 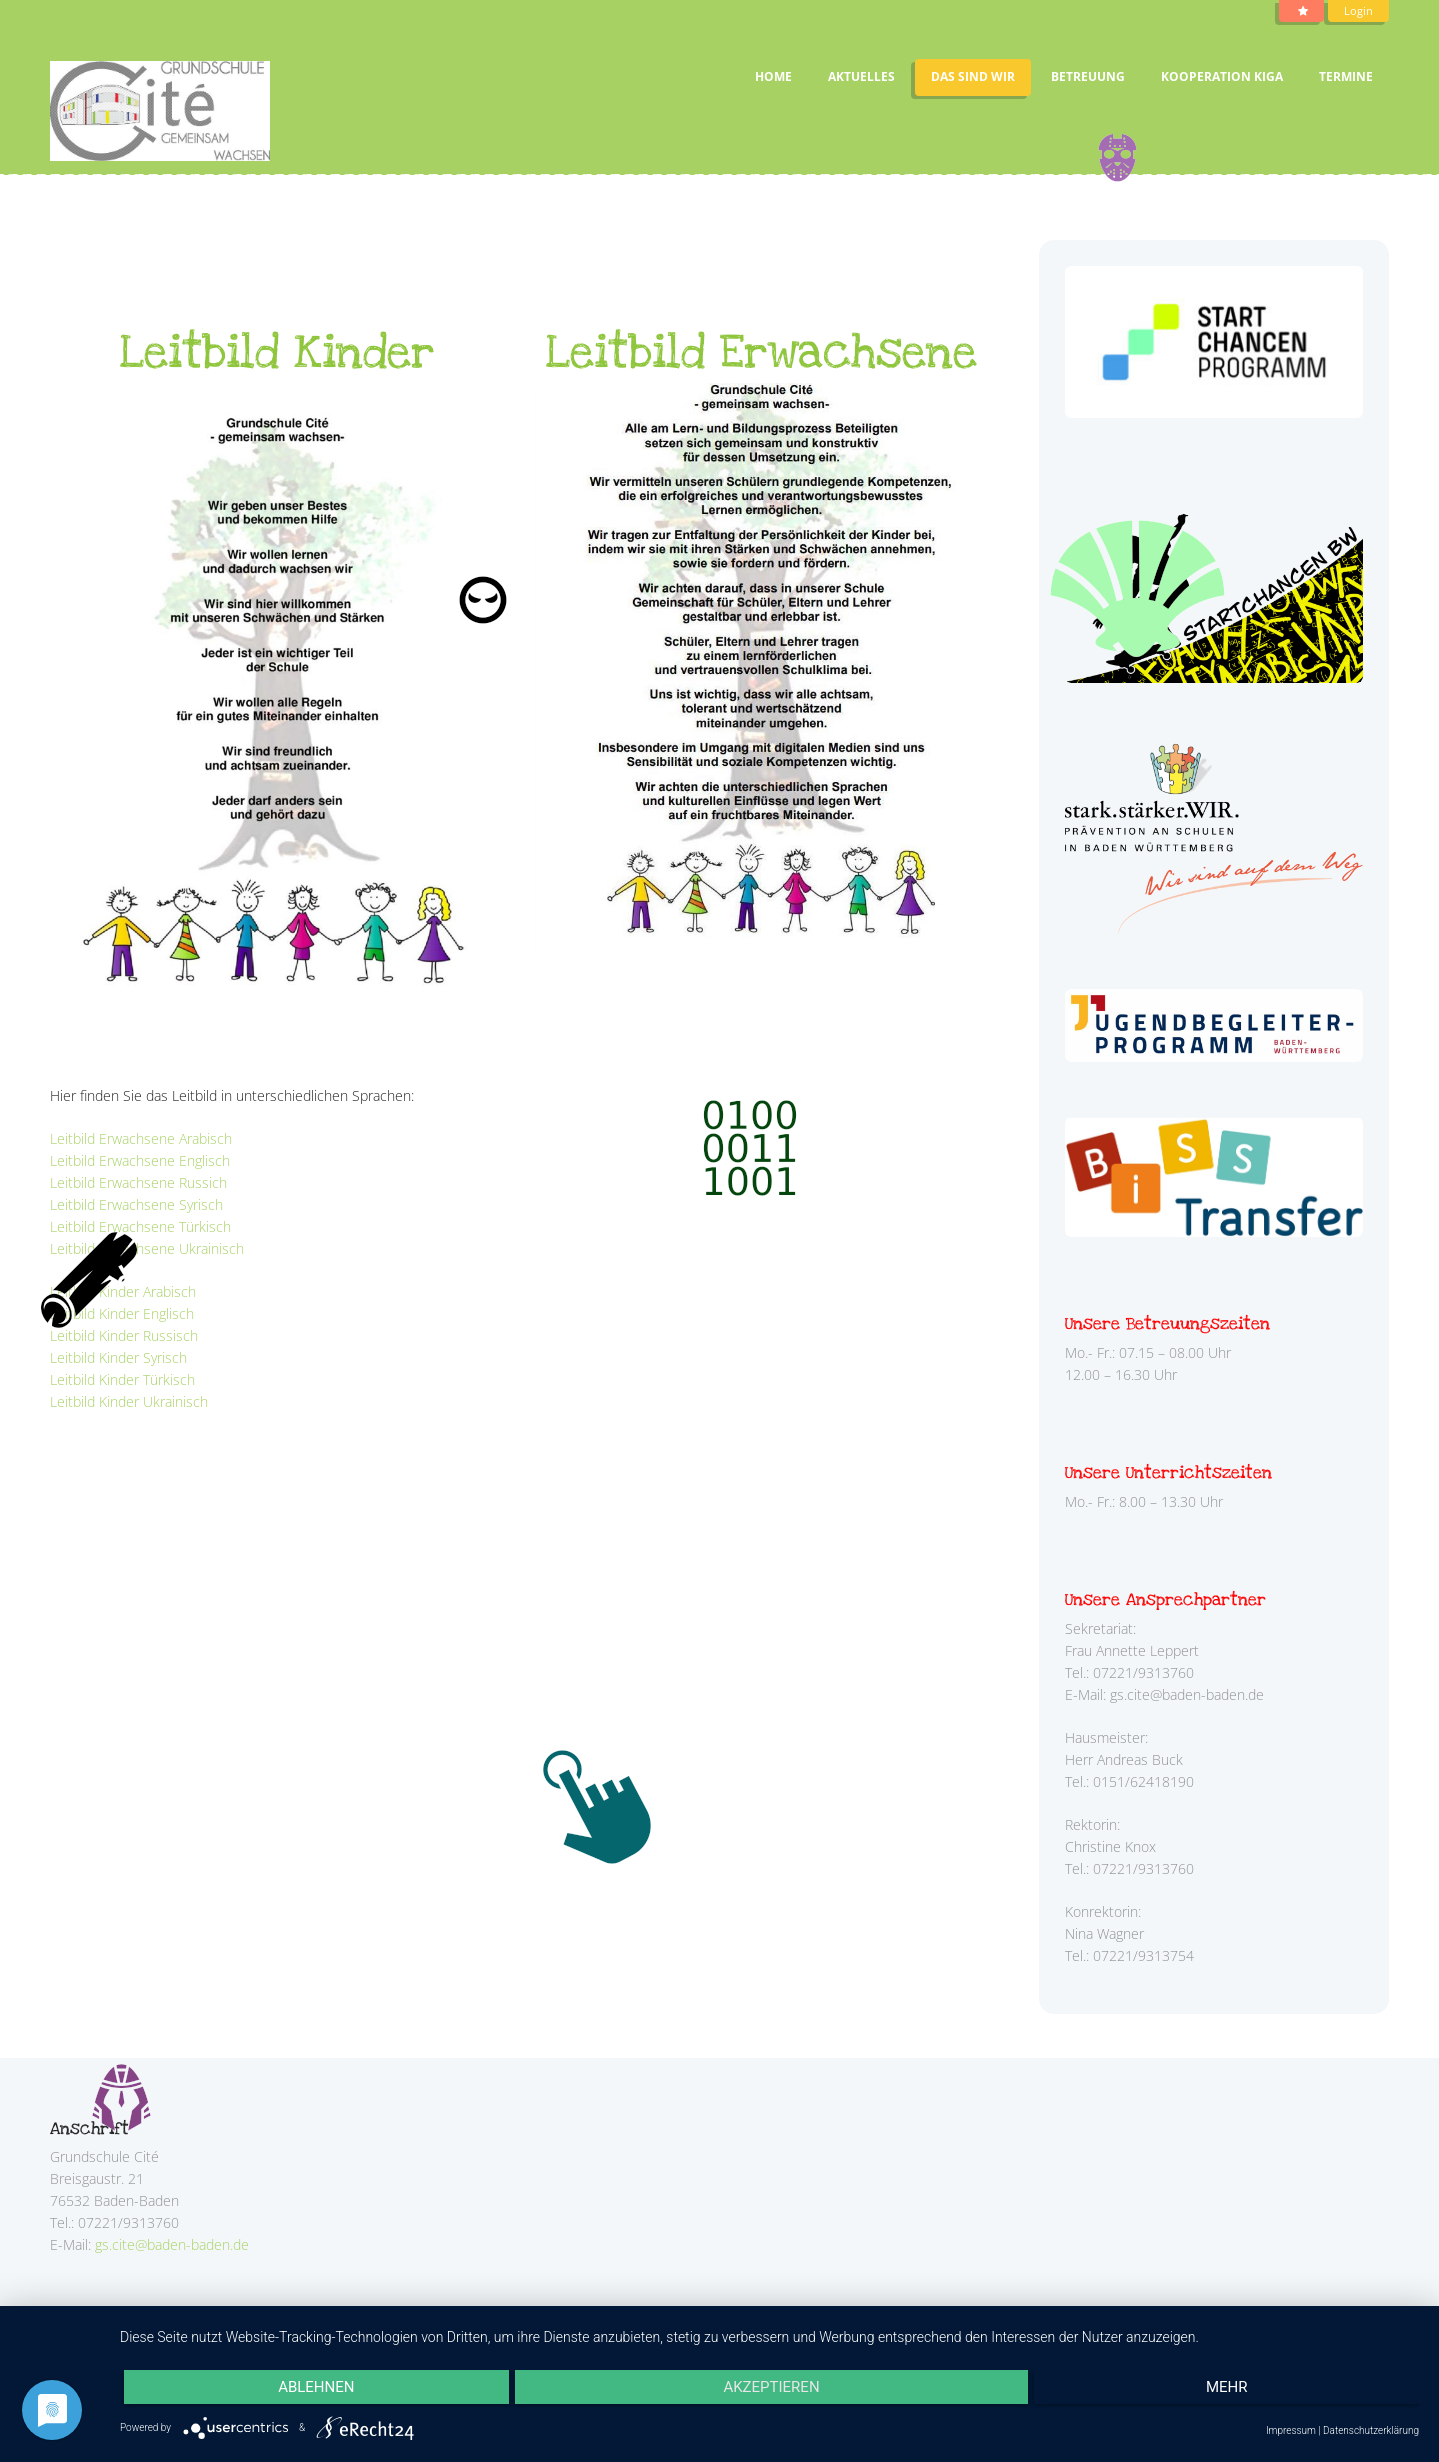 What do you see at coordinates (1137, 586) in the screenshot?
I see `seafood or shellfish category indicator` at bounding box center [1137, 586].